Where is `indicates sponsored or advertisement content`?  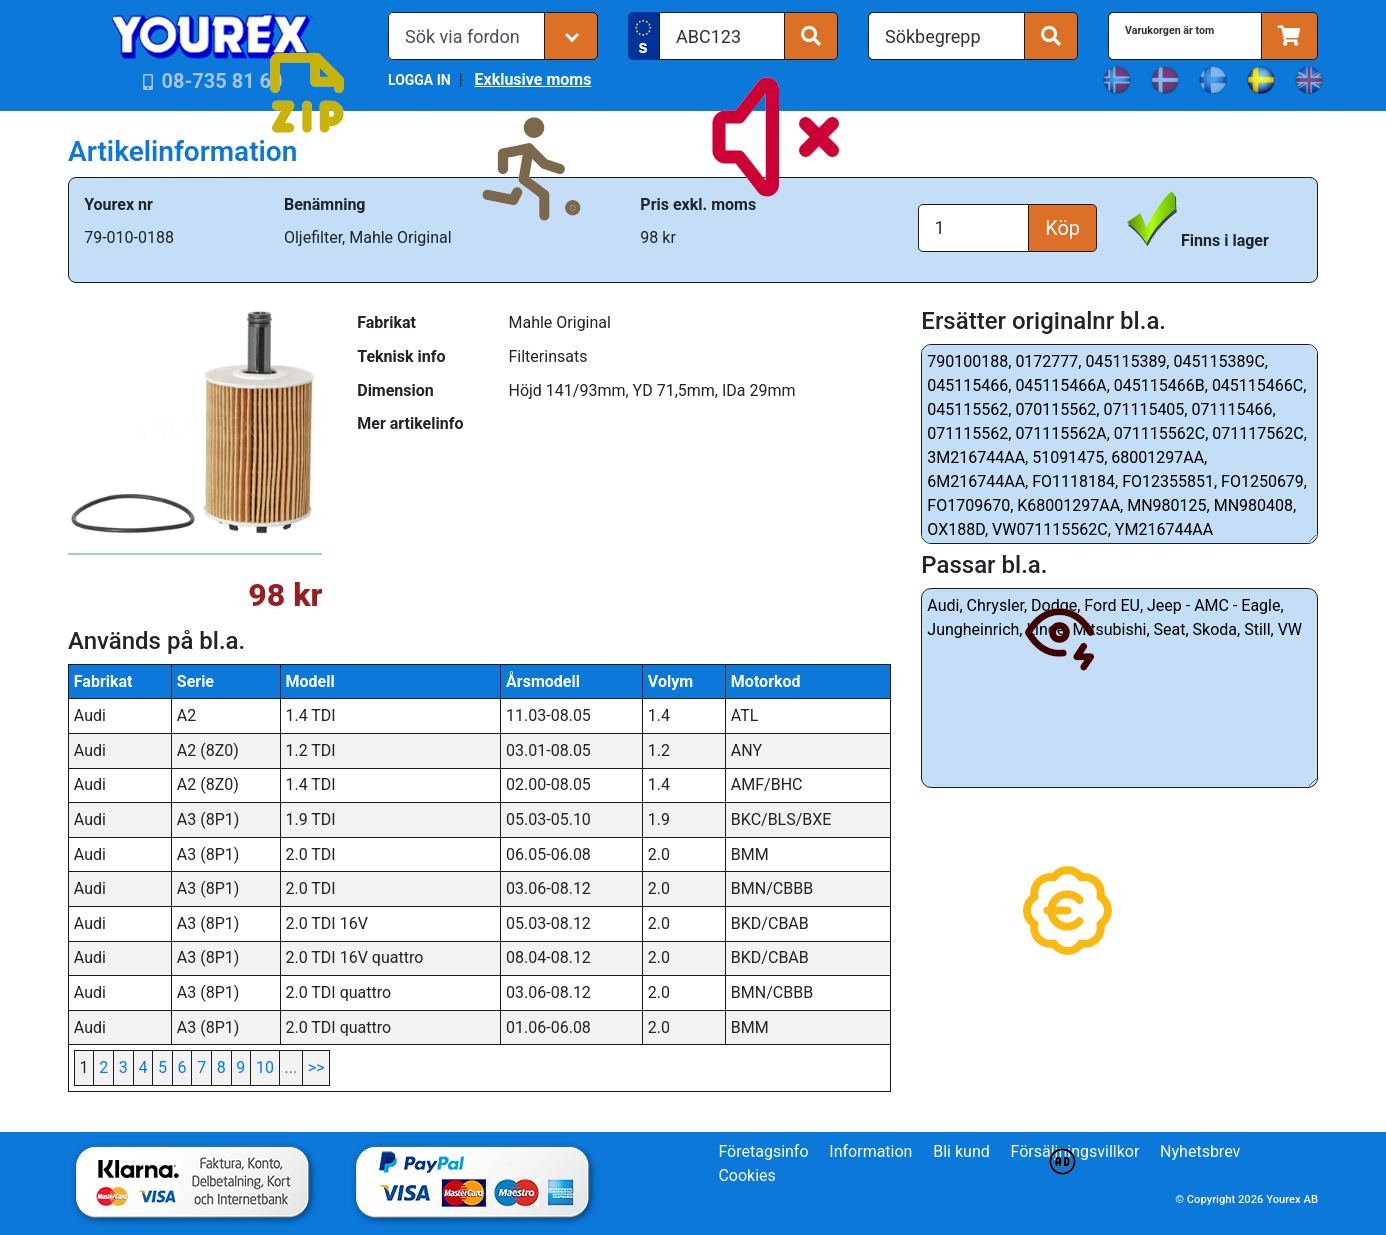 indicates sponsored or advertisement content is located at coordinates (1062, 1161).